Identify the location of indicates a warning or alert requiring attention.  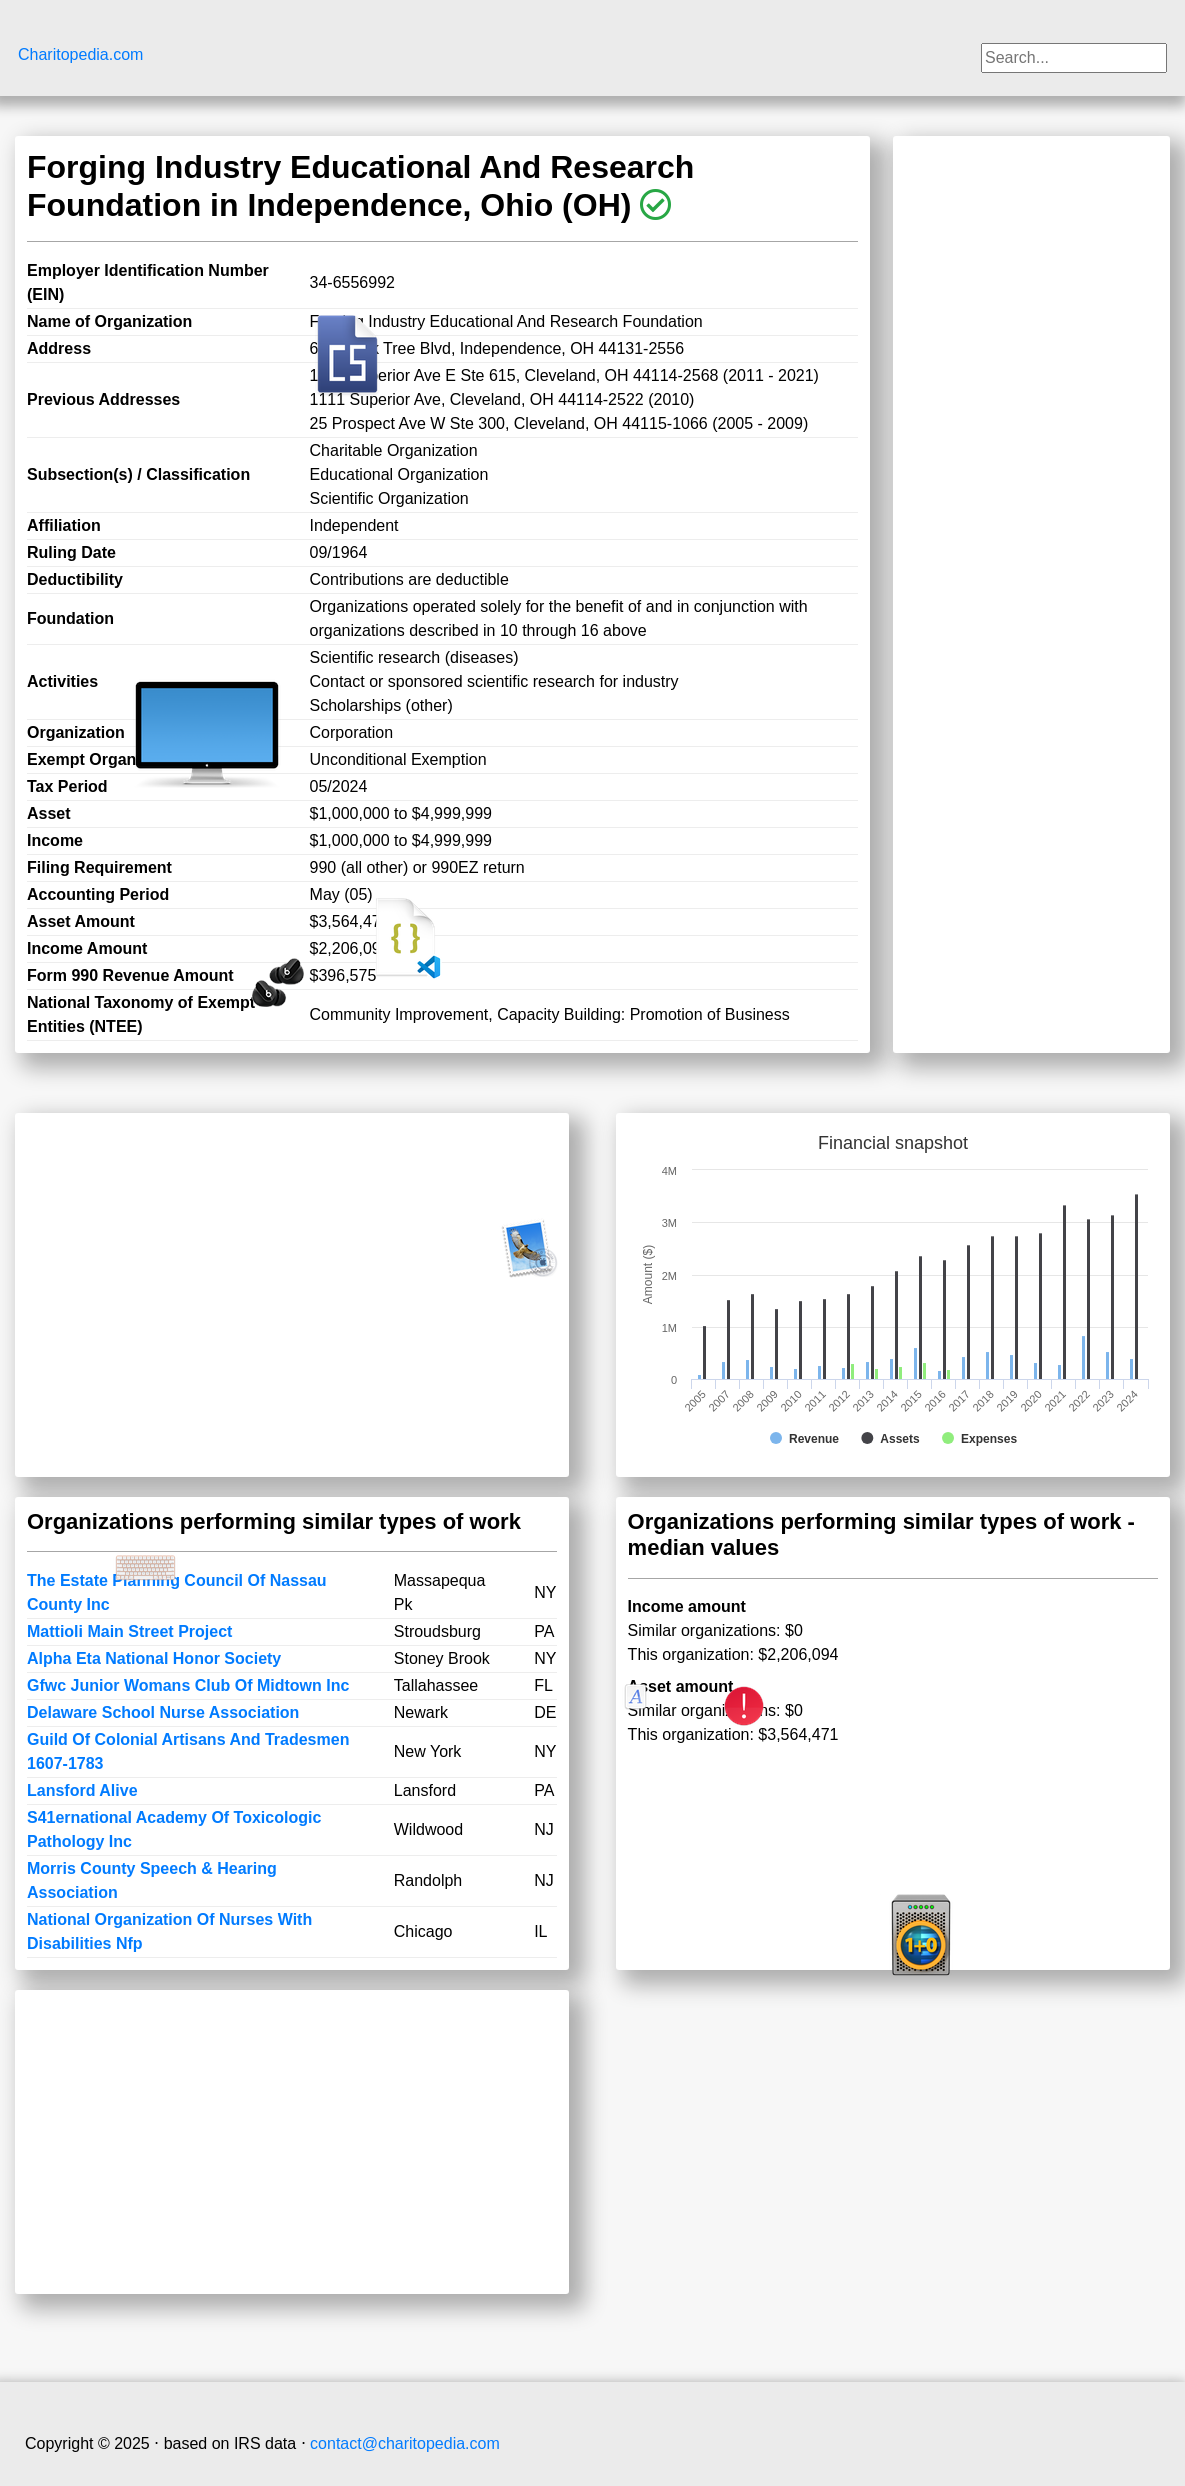
(744, 1706).